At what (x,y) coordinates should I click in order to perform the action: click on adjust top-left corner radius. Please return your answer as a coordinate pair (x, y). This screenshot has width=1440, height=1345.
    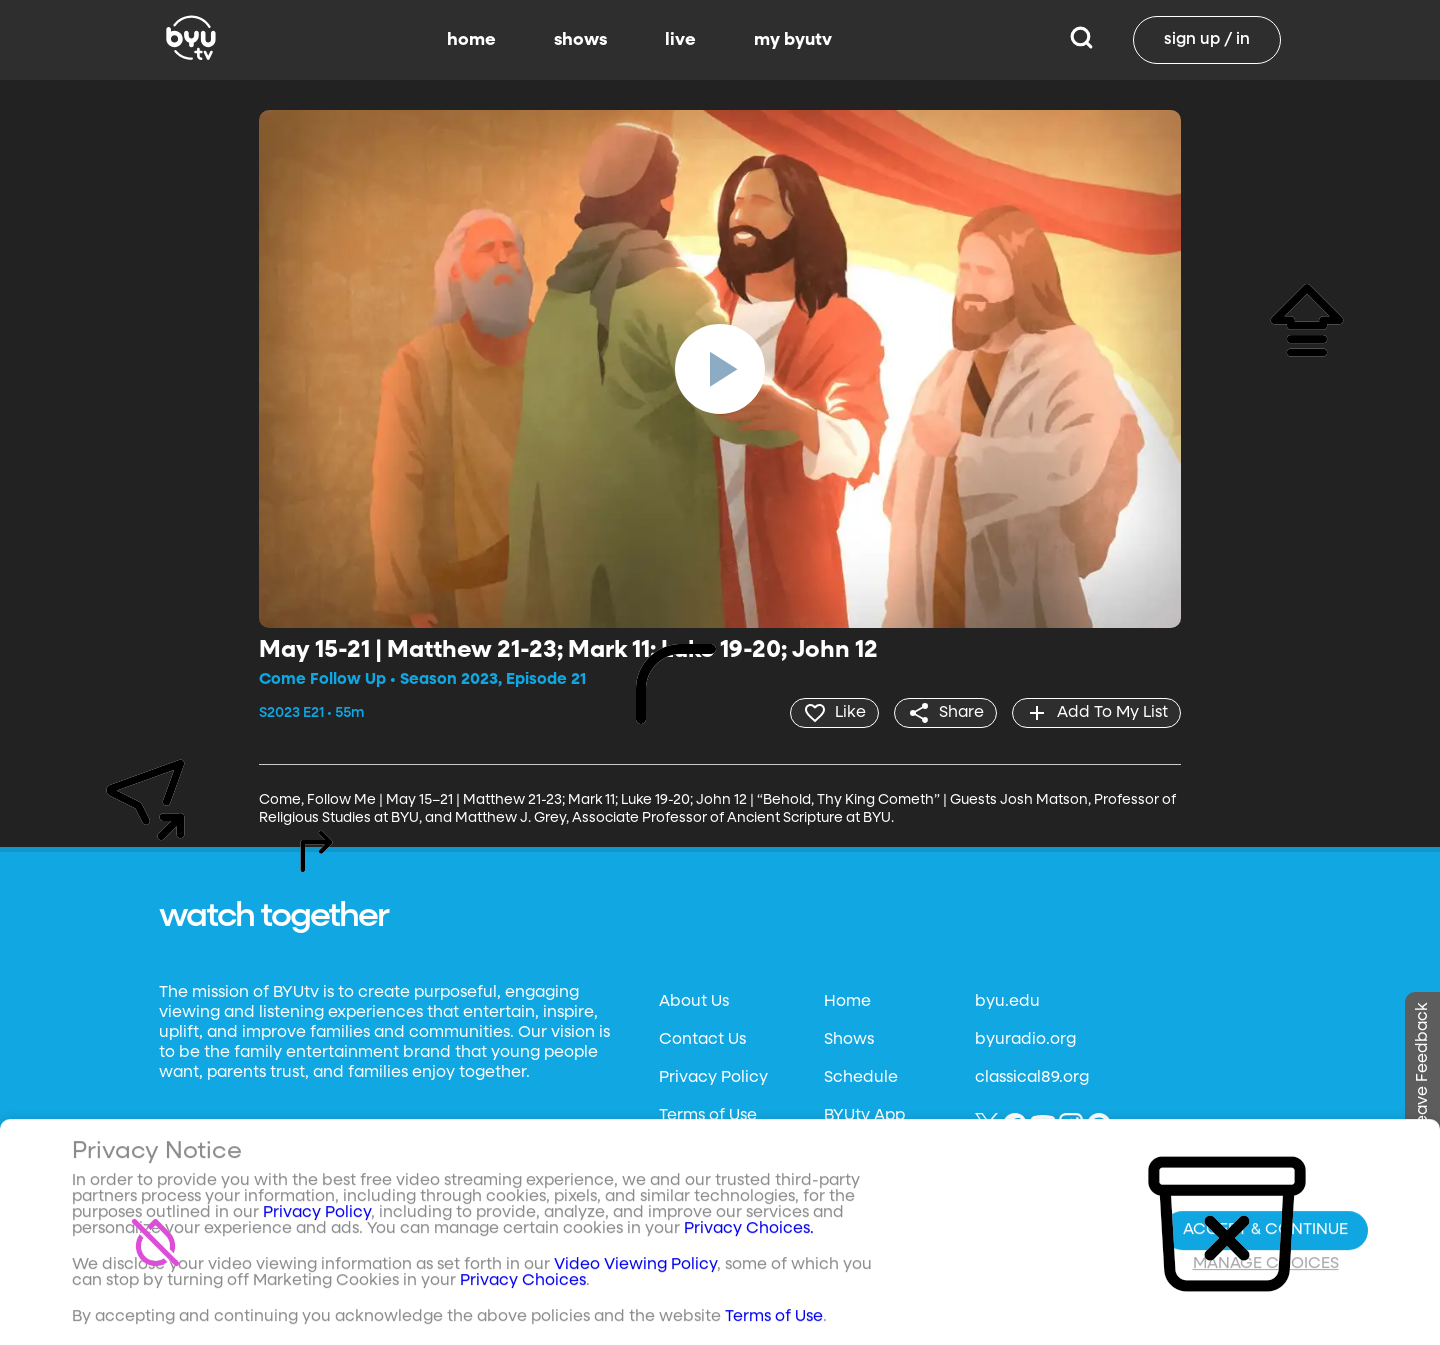
    Looking at the image, I should click on (676, 684).